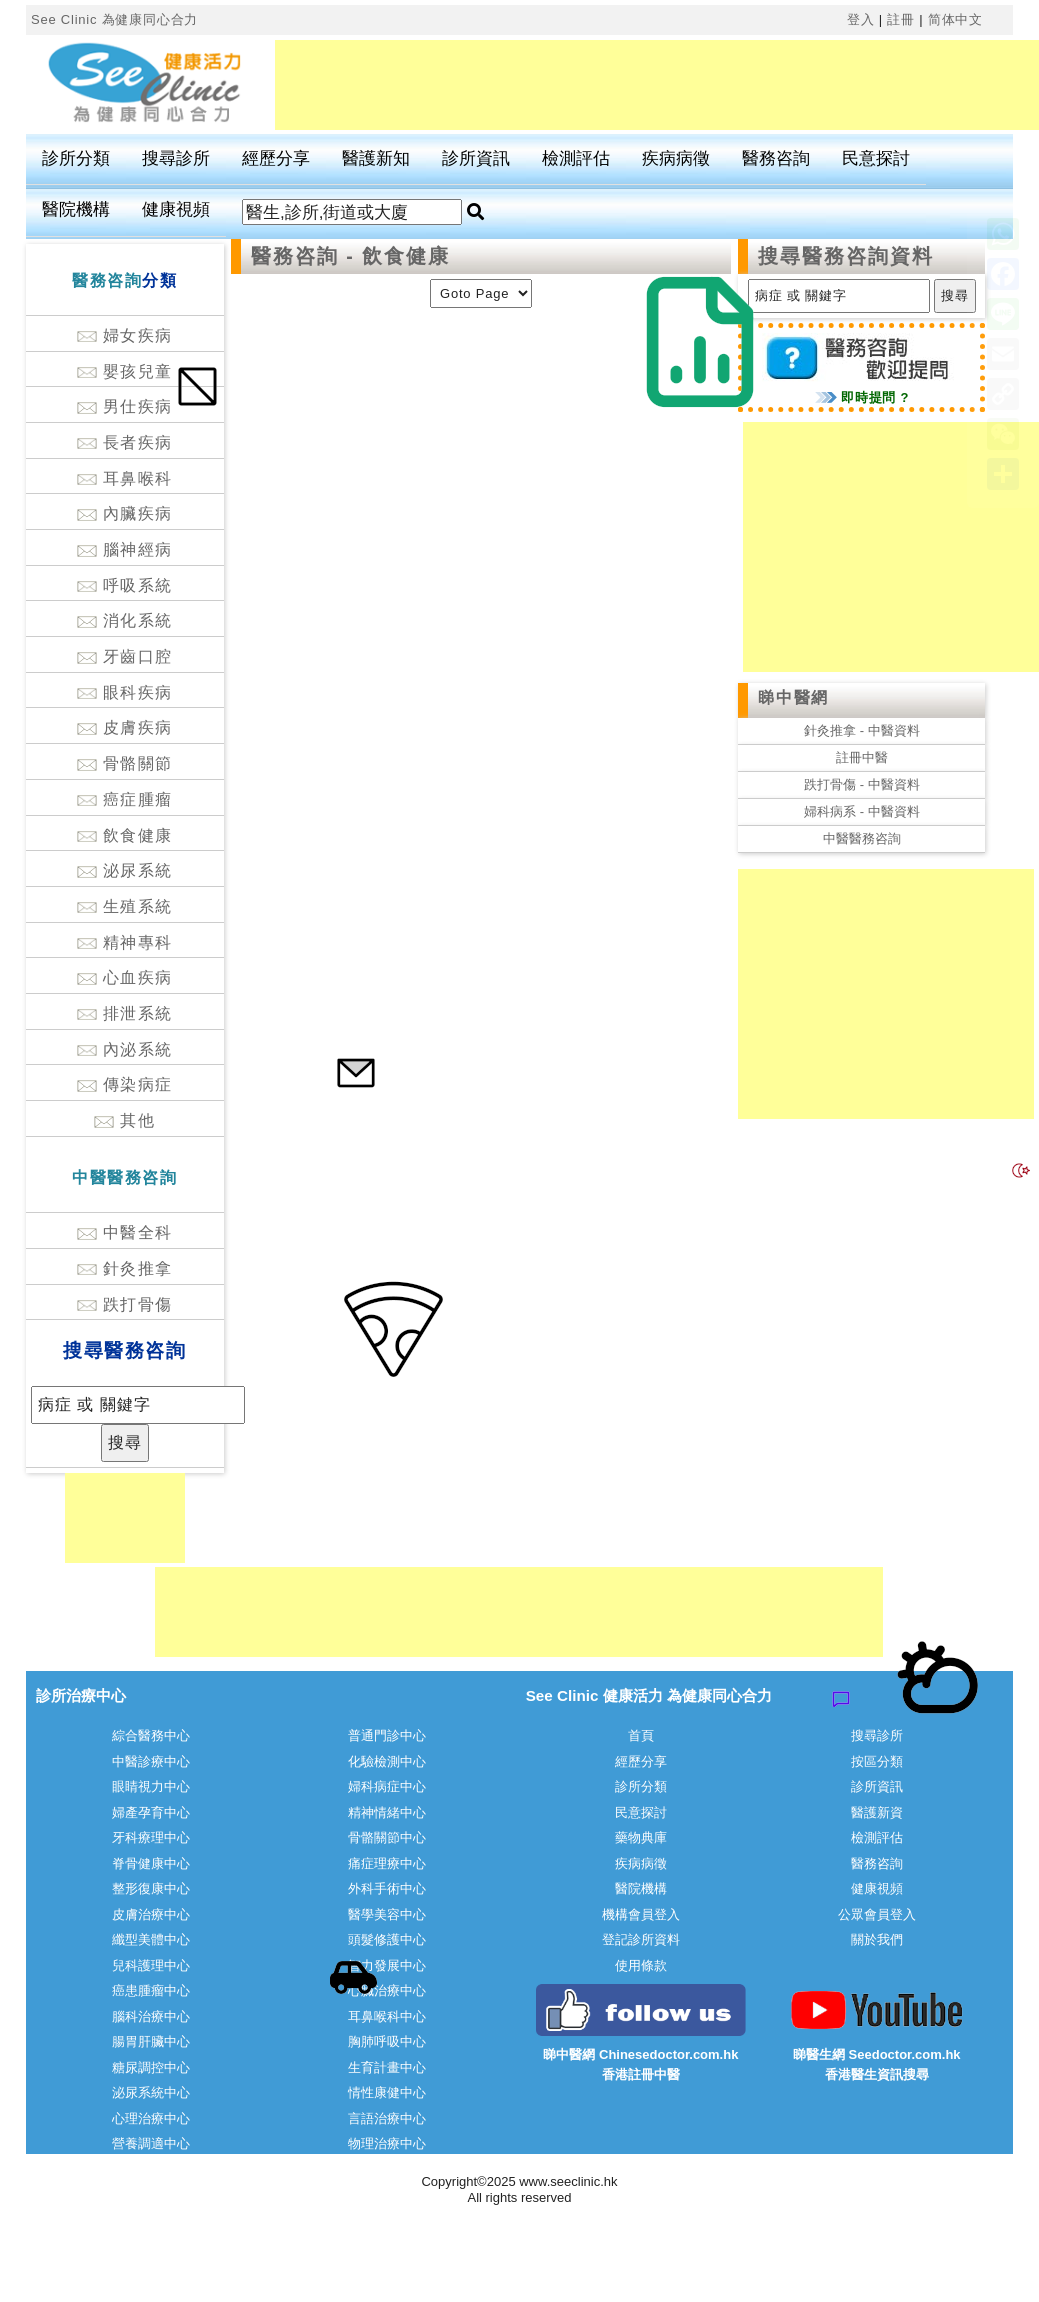 This screenshot has height=2302, width=1039. Describe the element at coordinates (1020, 1170) in the screenshot. I see `indicates Islamic religious content or features` at that location.